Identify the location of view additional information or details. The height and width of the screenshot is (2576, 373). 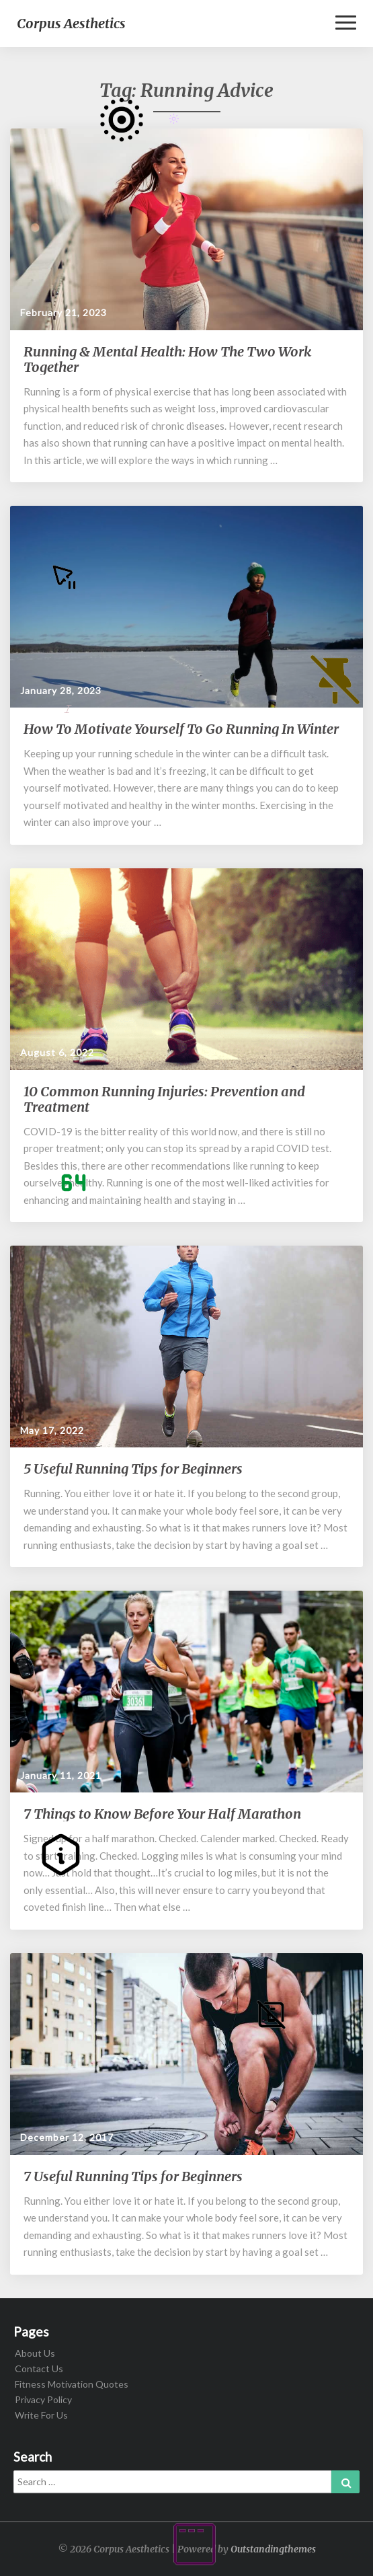
(60, 1854).